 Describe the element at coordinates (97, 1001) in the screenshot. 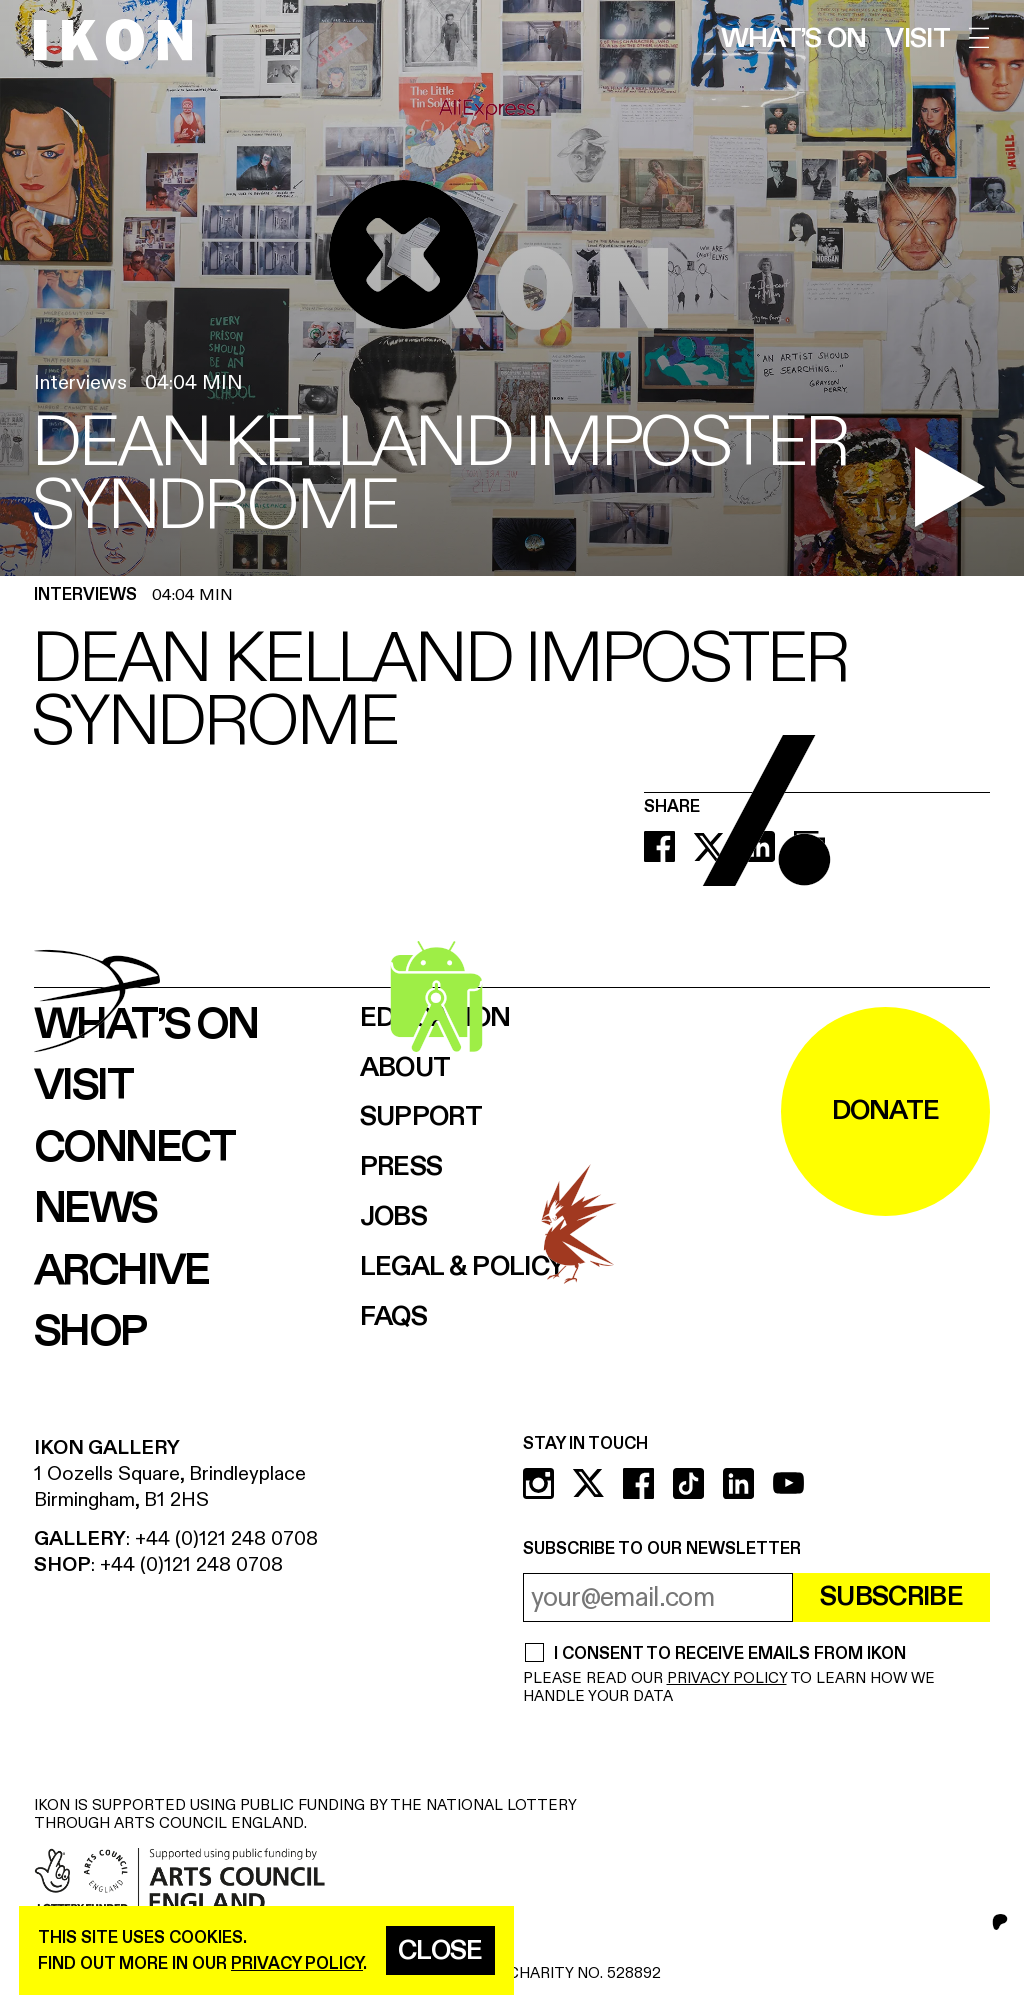

I see `EPEL (Extra Packages for Enterprise Linux) project logo` at that location.